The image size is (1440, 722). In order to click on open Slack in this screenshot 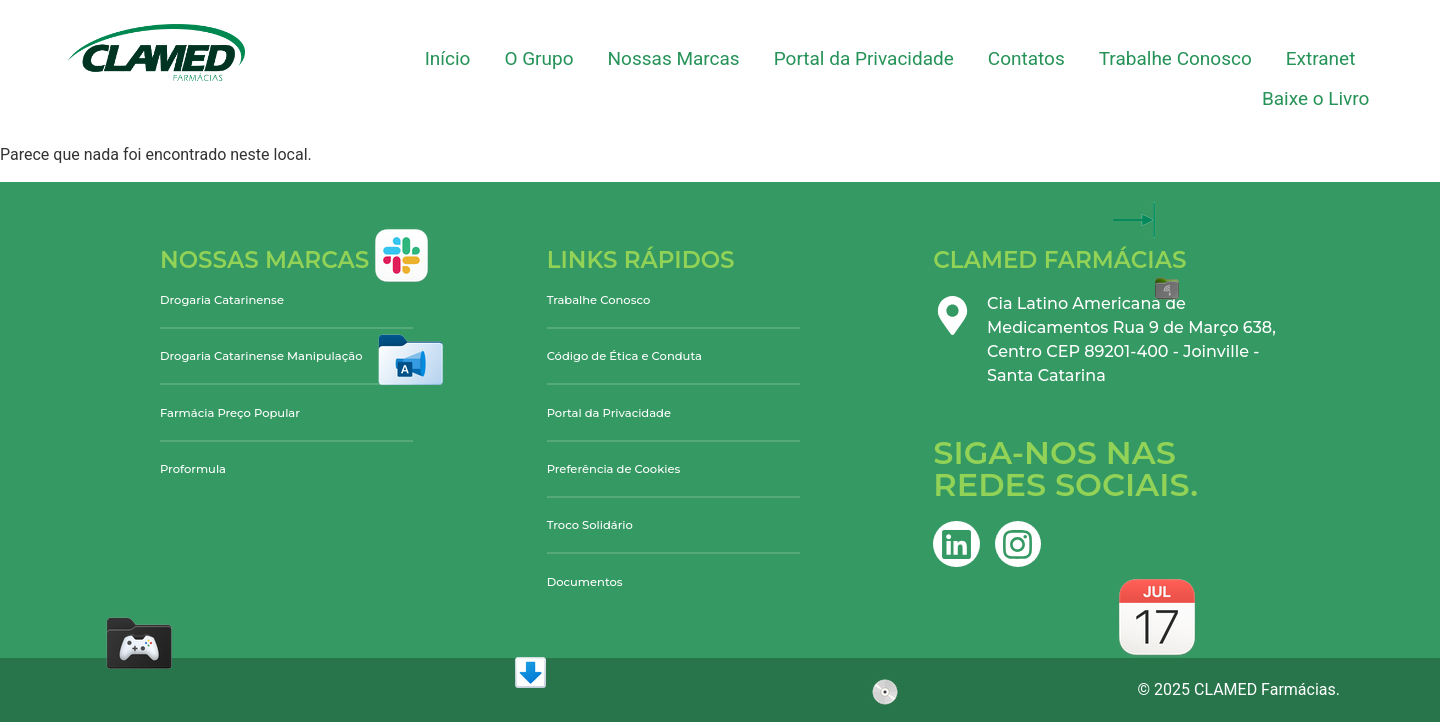, I will do `click(401, 255)`.